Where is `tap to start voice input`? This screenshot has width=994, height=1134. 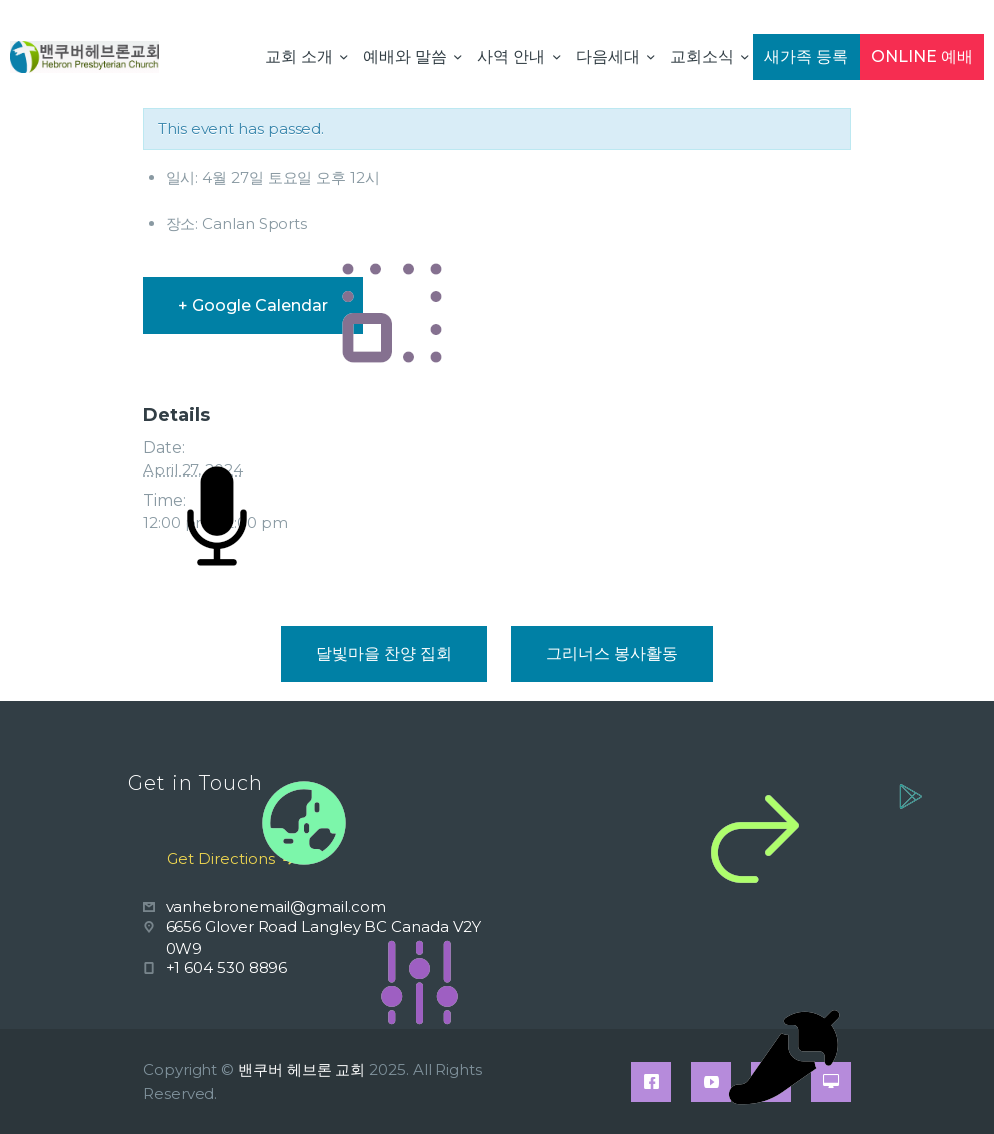
tap to start voice input is located at coordinates (217, 516).